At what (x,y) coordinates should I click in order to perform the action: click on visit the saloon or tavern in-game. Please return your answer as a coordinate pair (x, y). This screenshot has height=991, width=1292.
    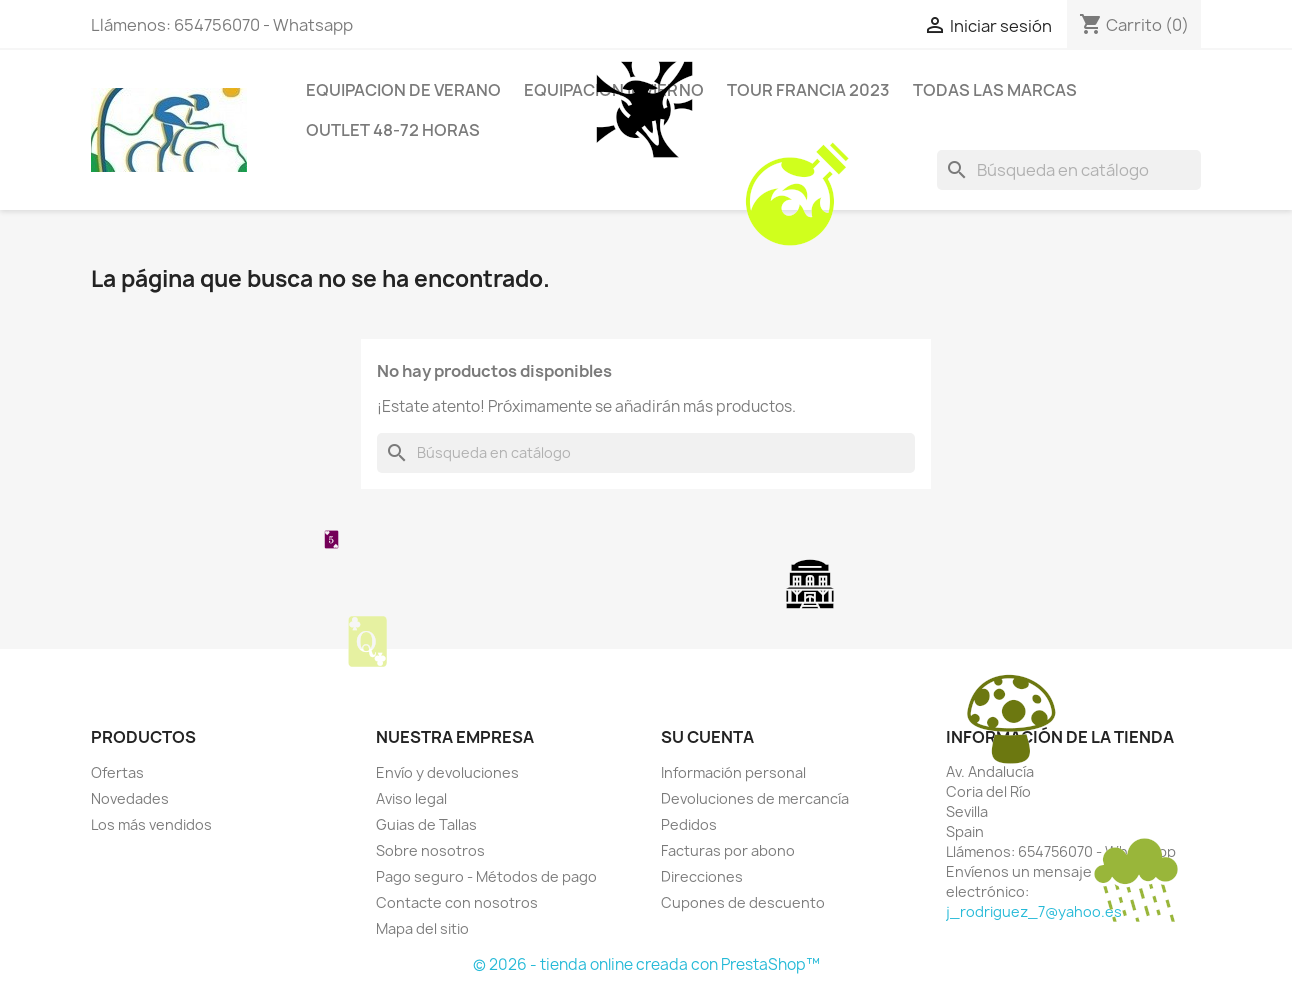
    Looking at the image, I should click on (810, 584).